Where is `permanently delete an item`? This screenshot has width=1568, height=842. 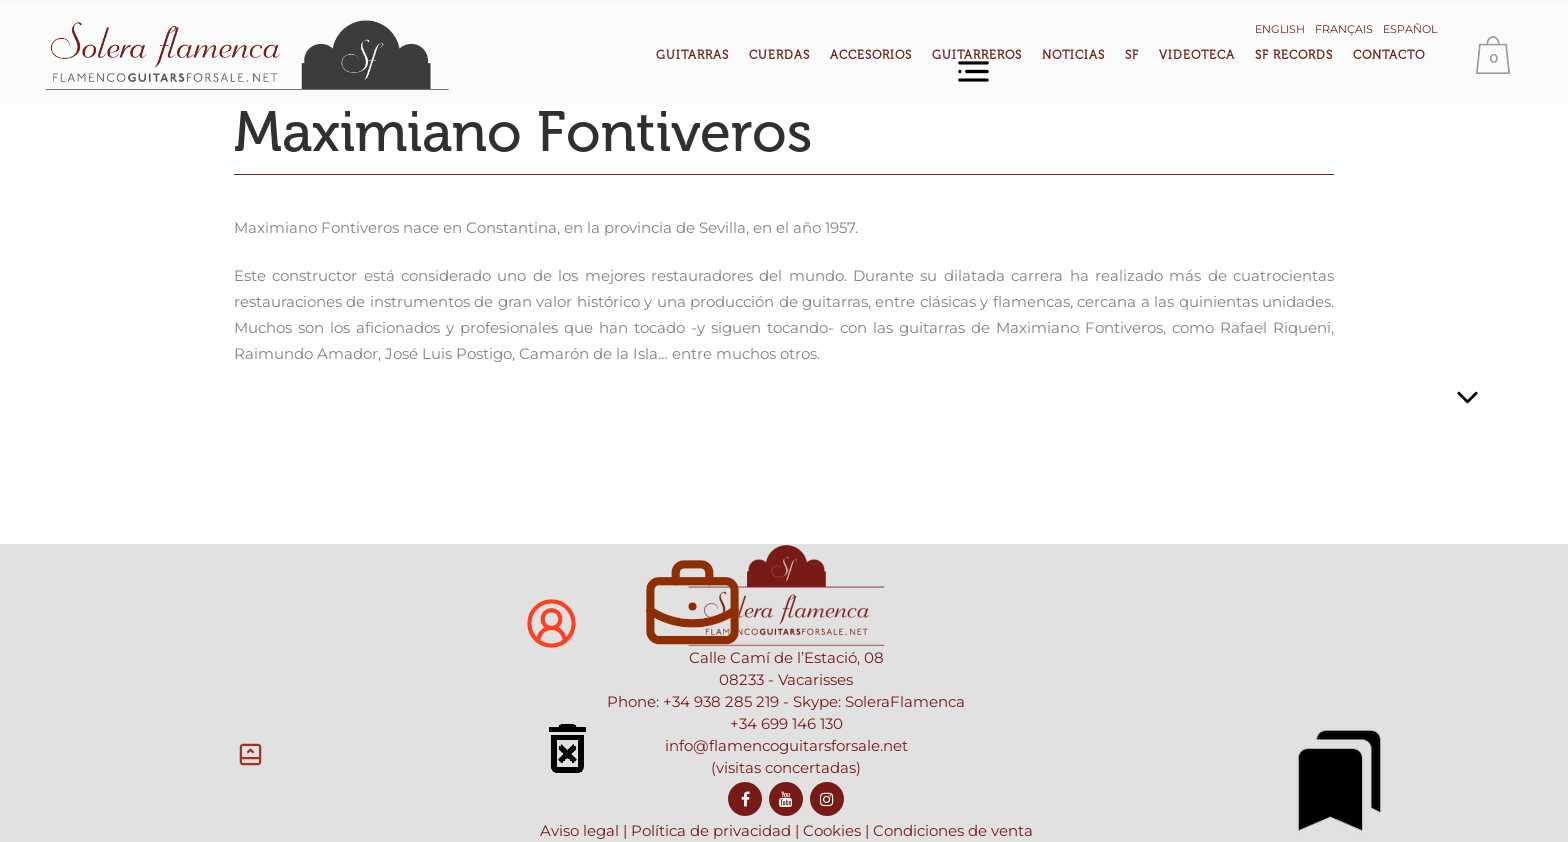
permanently delete an item is located at coordinates (567, 748).